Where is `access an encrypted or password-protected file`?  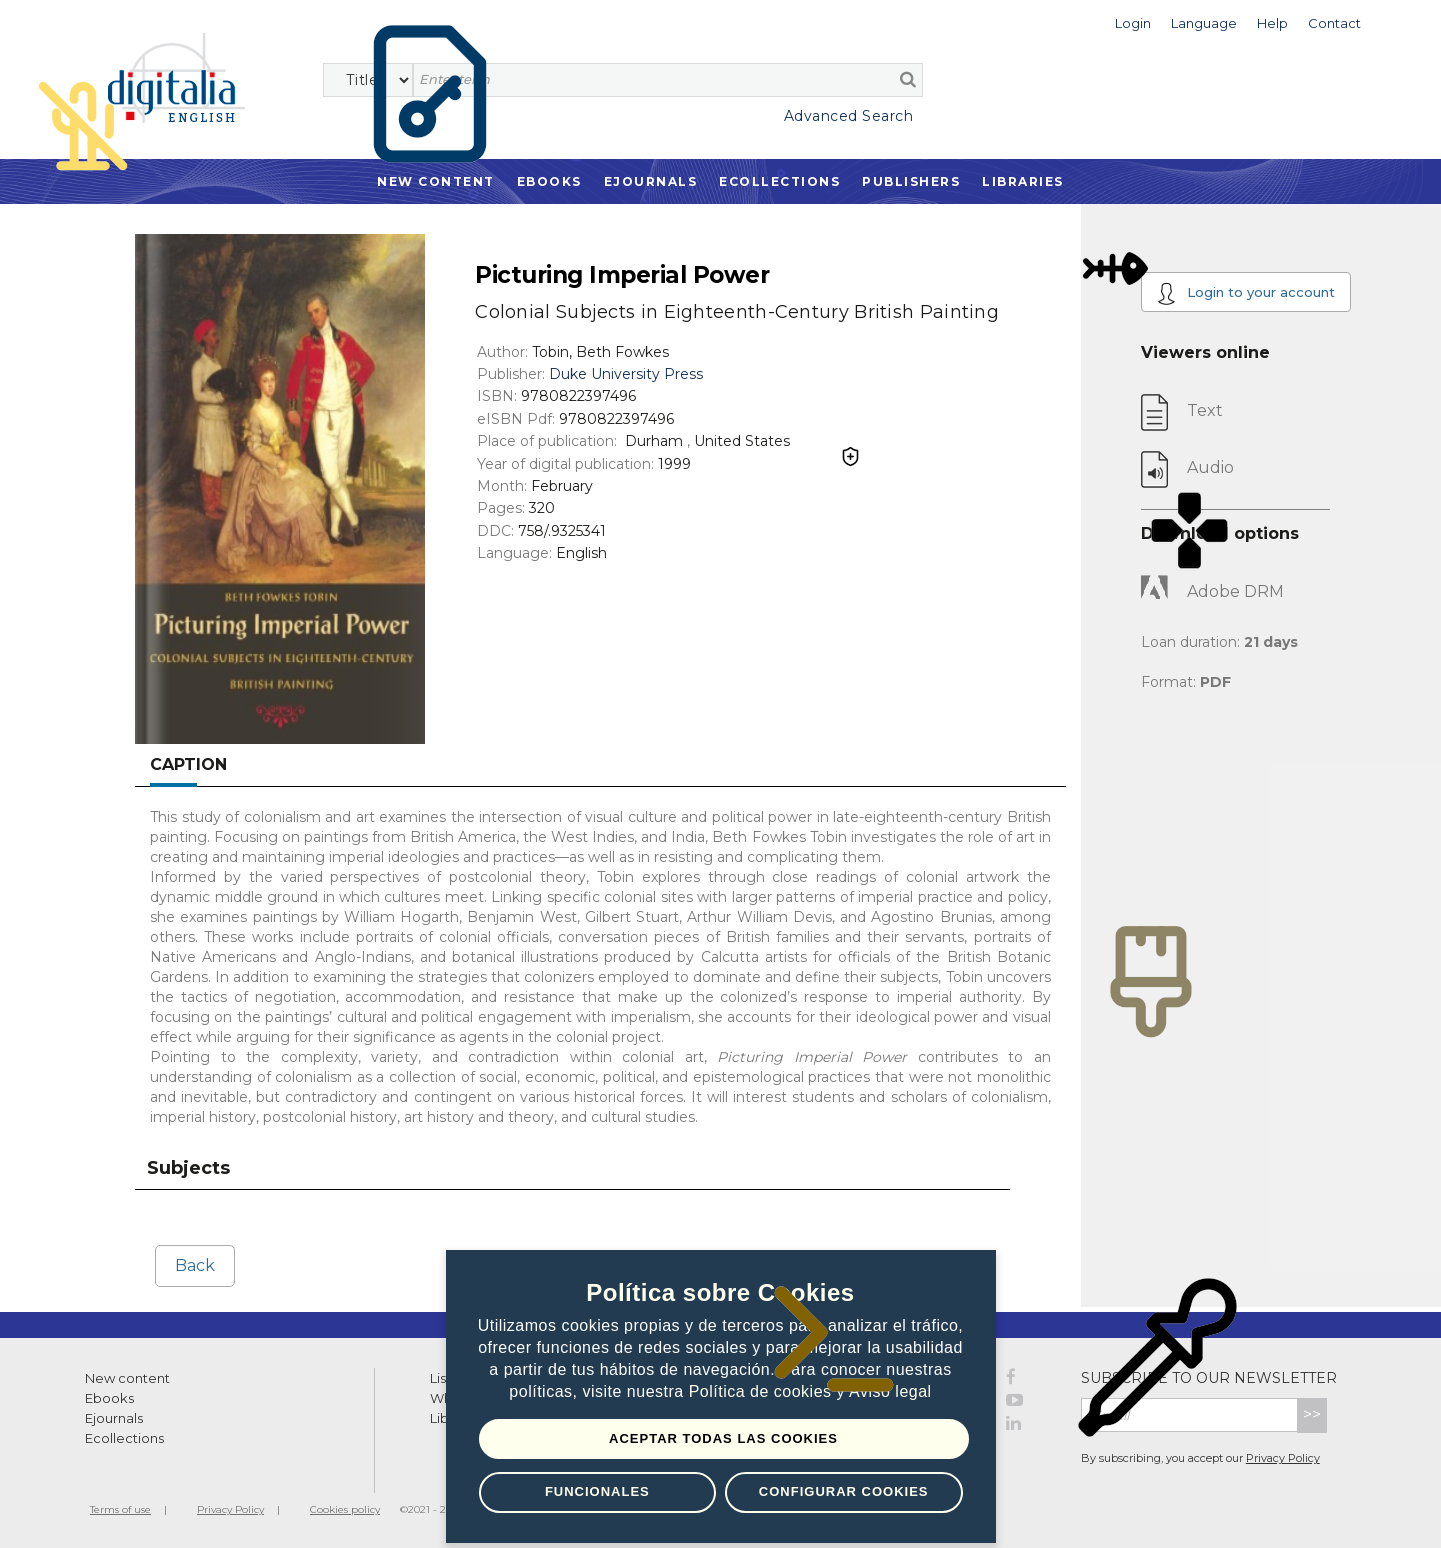 access an encrypted or password-protected file is located at coordinates (430, 94).